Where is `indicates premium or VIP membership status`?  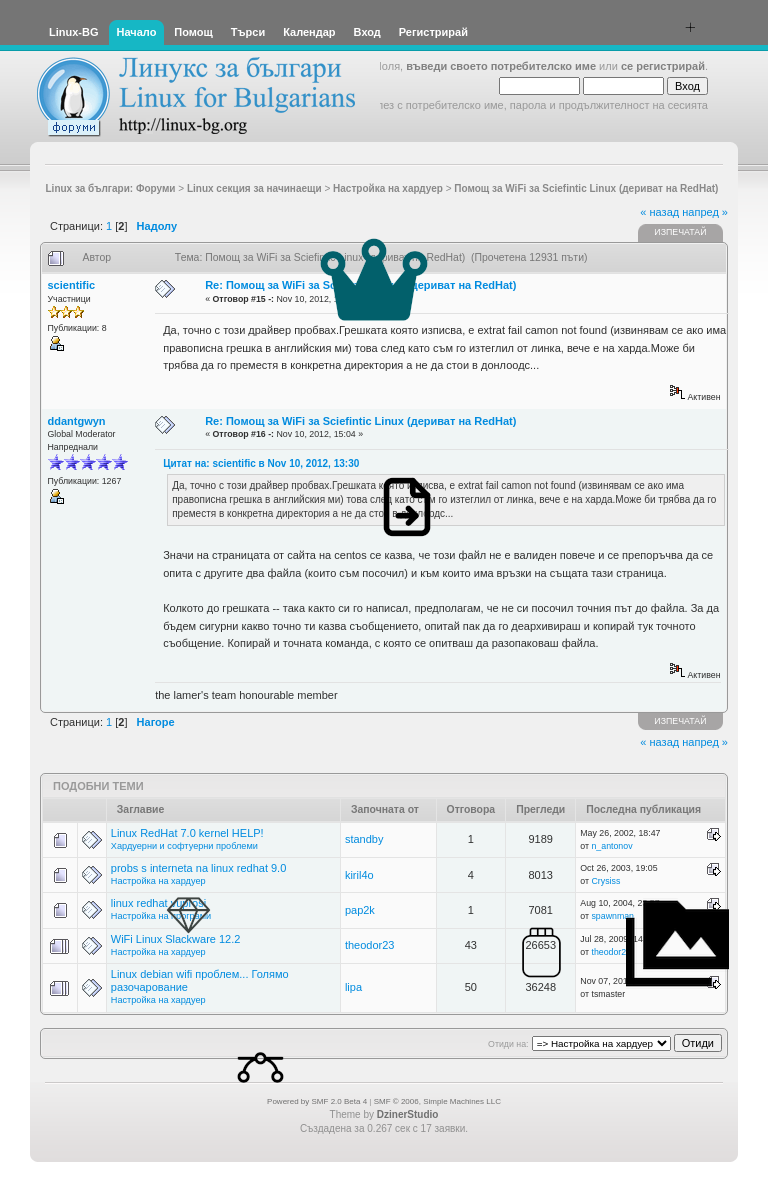 indicates premium or VIP membership status is located at coordinates (374, 285).